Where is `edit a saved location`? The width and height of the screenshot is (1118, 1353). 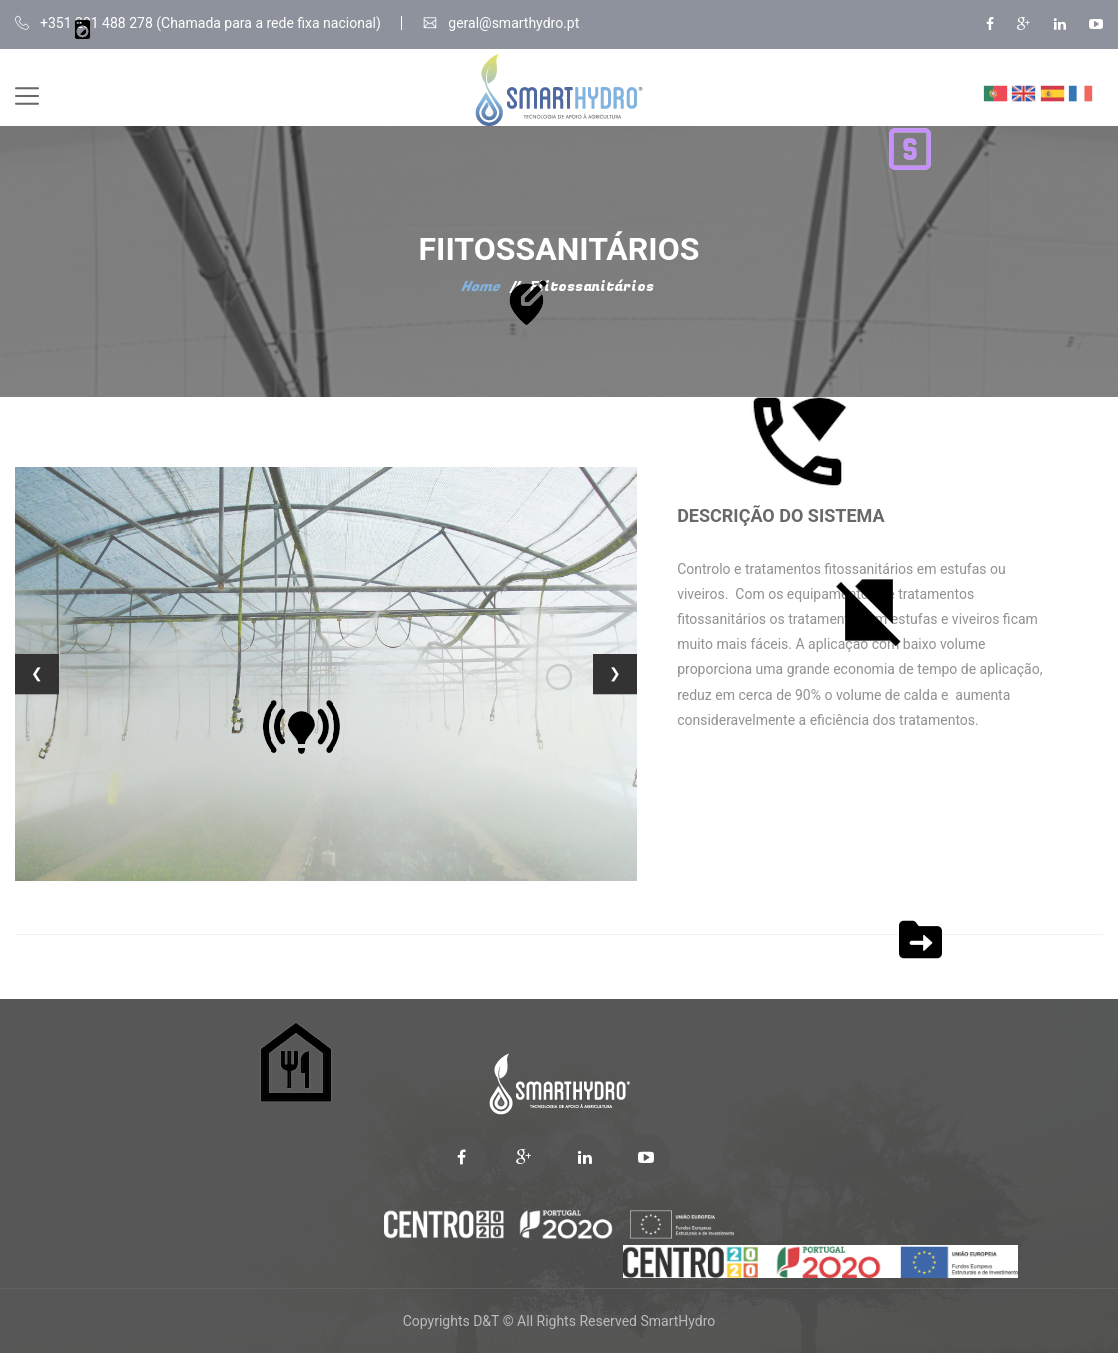
edit a saved location is located at coordinates (526, 304).